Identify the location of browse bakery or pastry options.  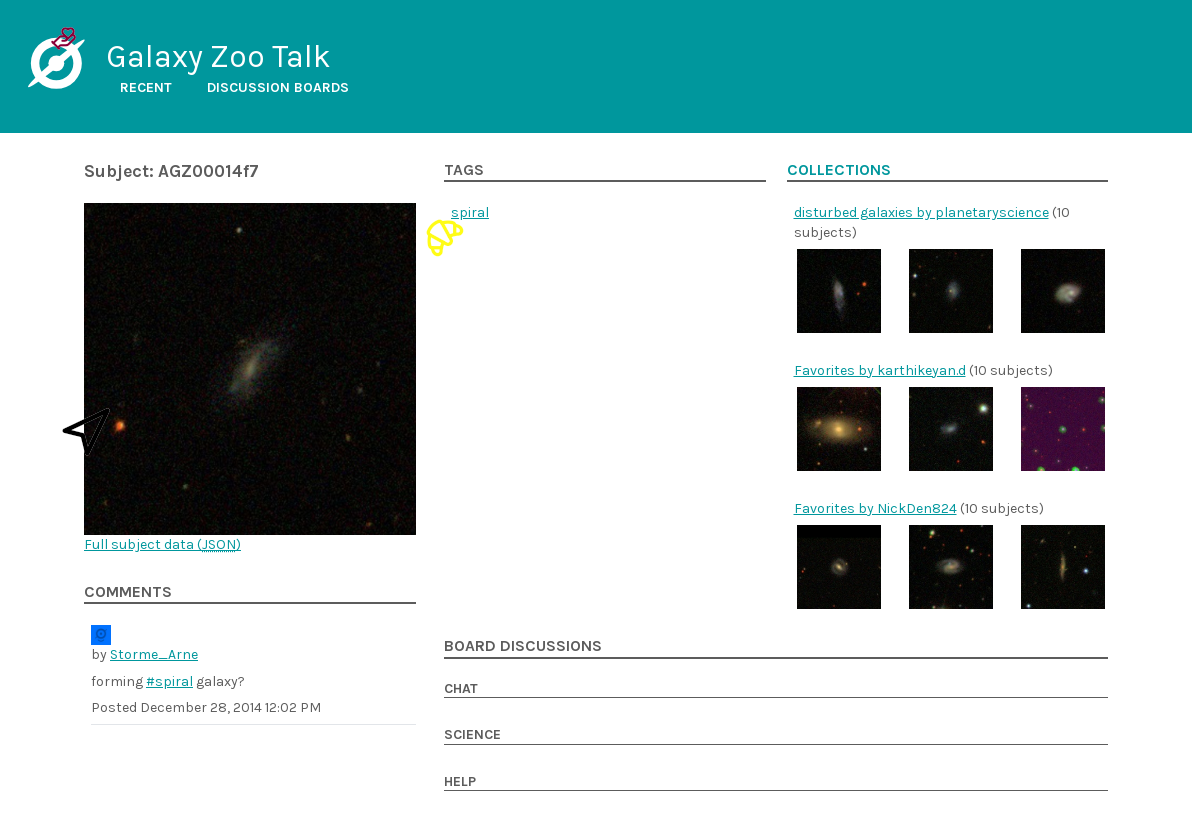
(444, 237).